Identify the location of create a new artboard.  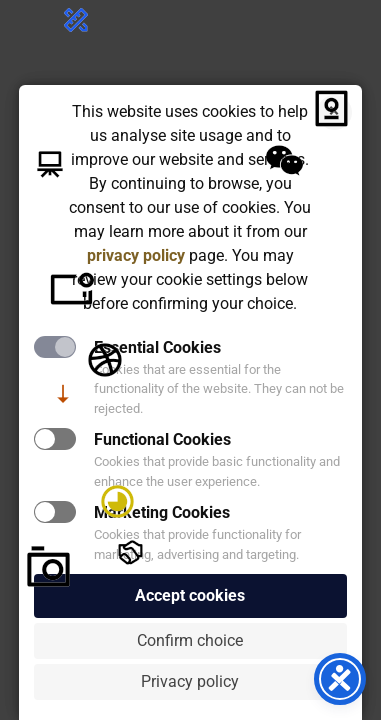
(50, 164).